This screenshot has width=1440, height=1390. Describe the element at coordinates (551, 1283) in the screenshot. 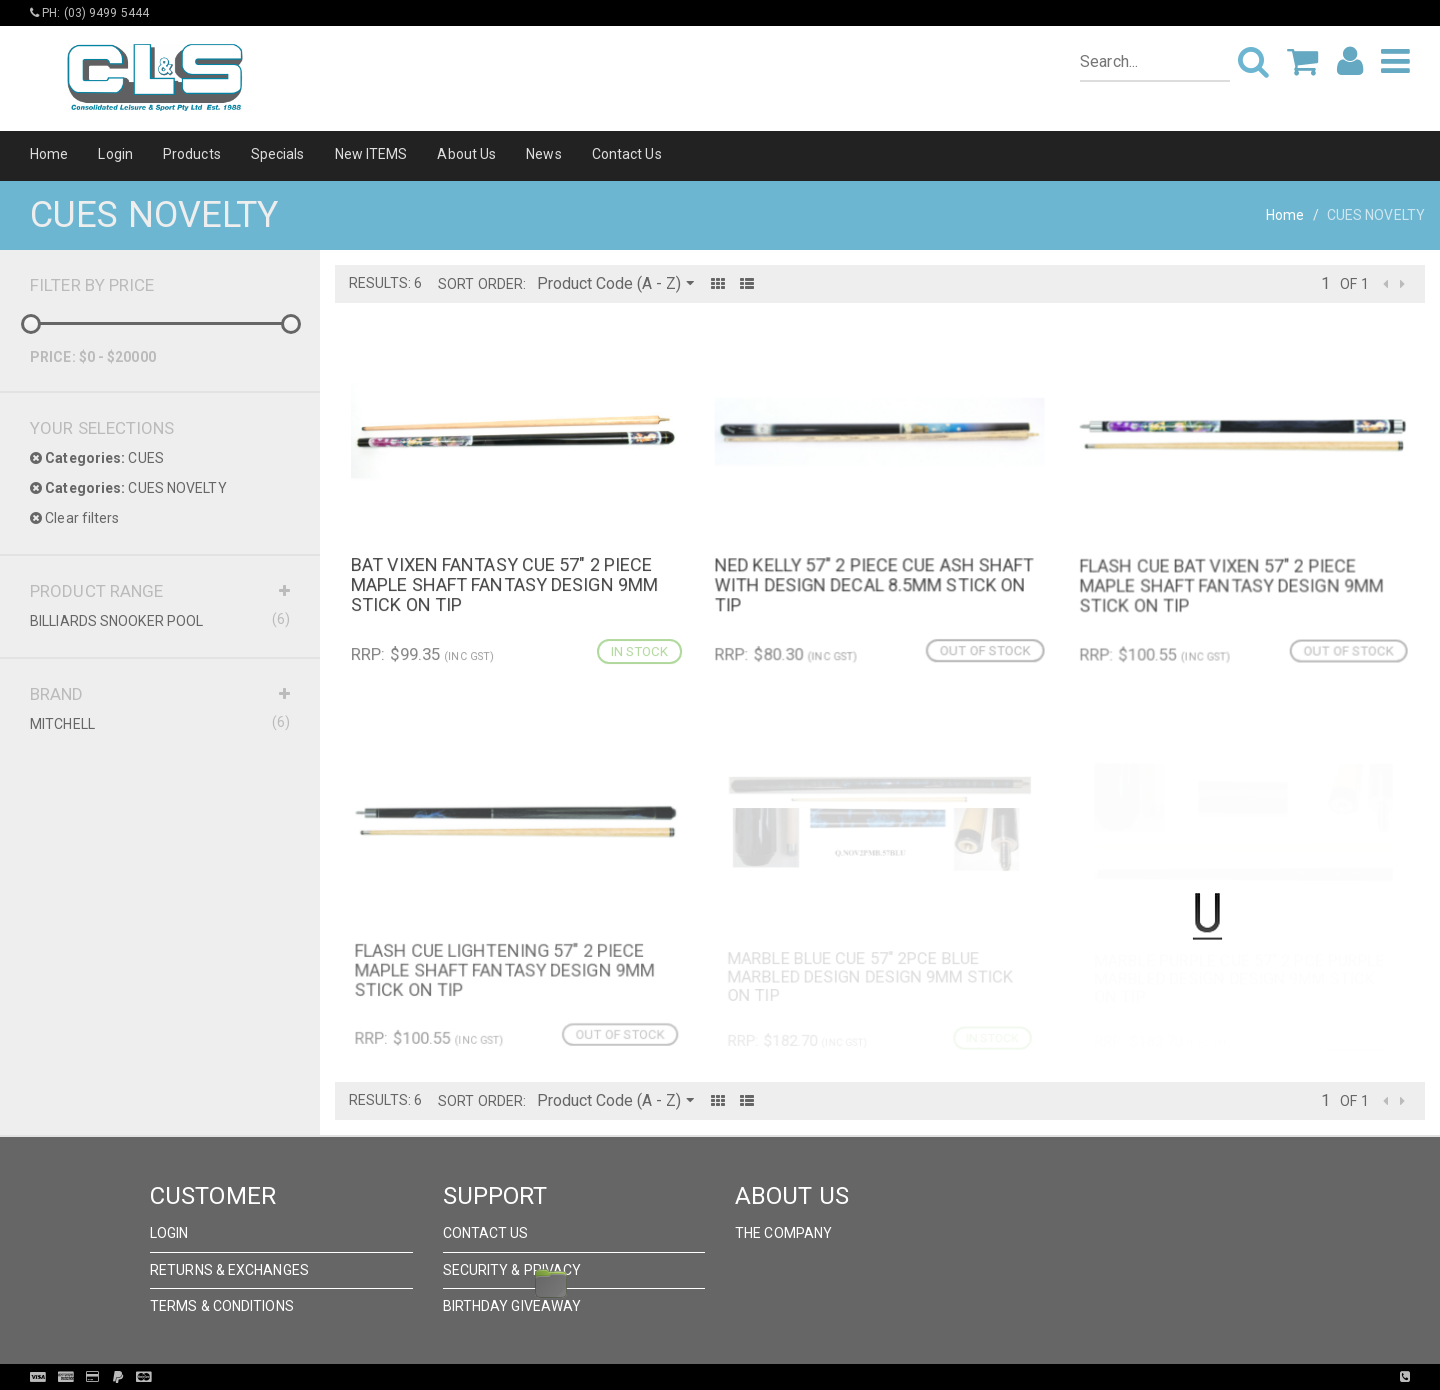

I see `open file folder` at that location.